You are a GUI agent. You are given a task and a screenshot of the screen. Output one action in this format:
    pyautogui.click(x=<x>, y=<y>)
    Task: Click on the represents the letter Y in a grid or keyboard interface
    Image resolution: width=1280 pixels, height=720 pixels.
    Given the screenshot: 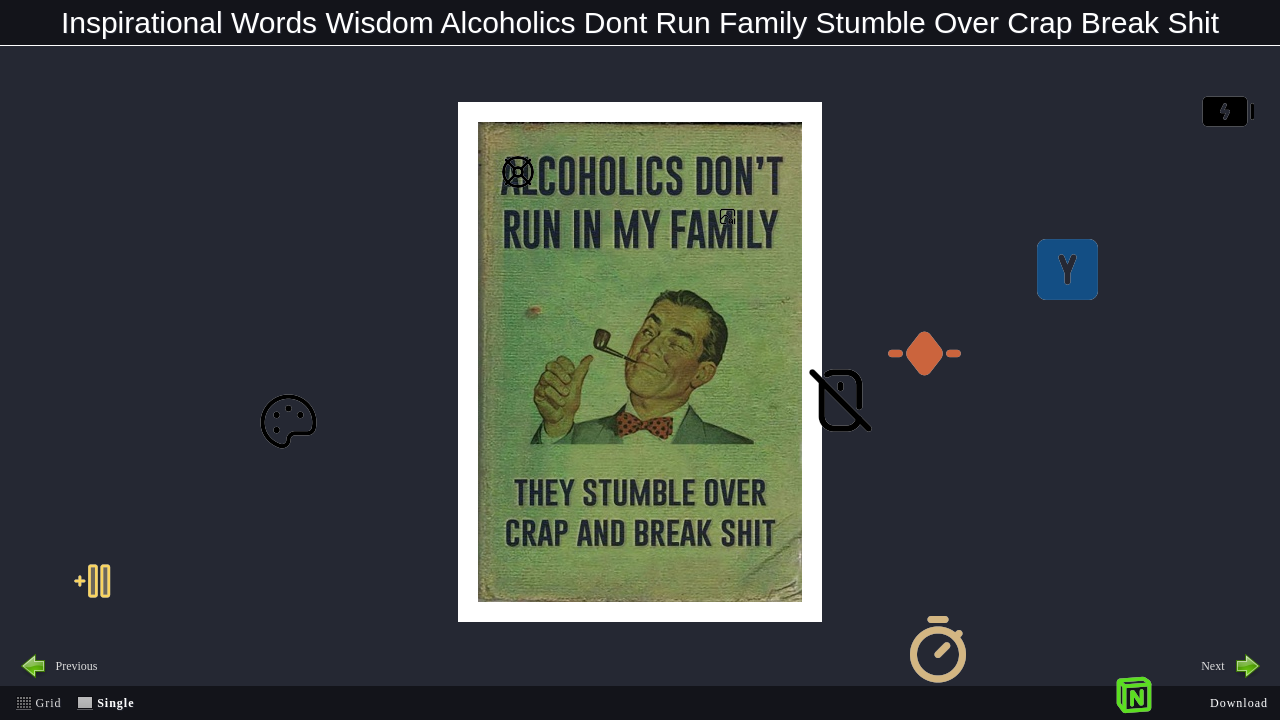 What is the action you would take?
    pyautogui.click(x=1067, y=269)
    